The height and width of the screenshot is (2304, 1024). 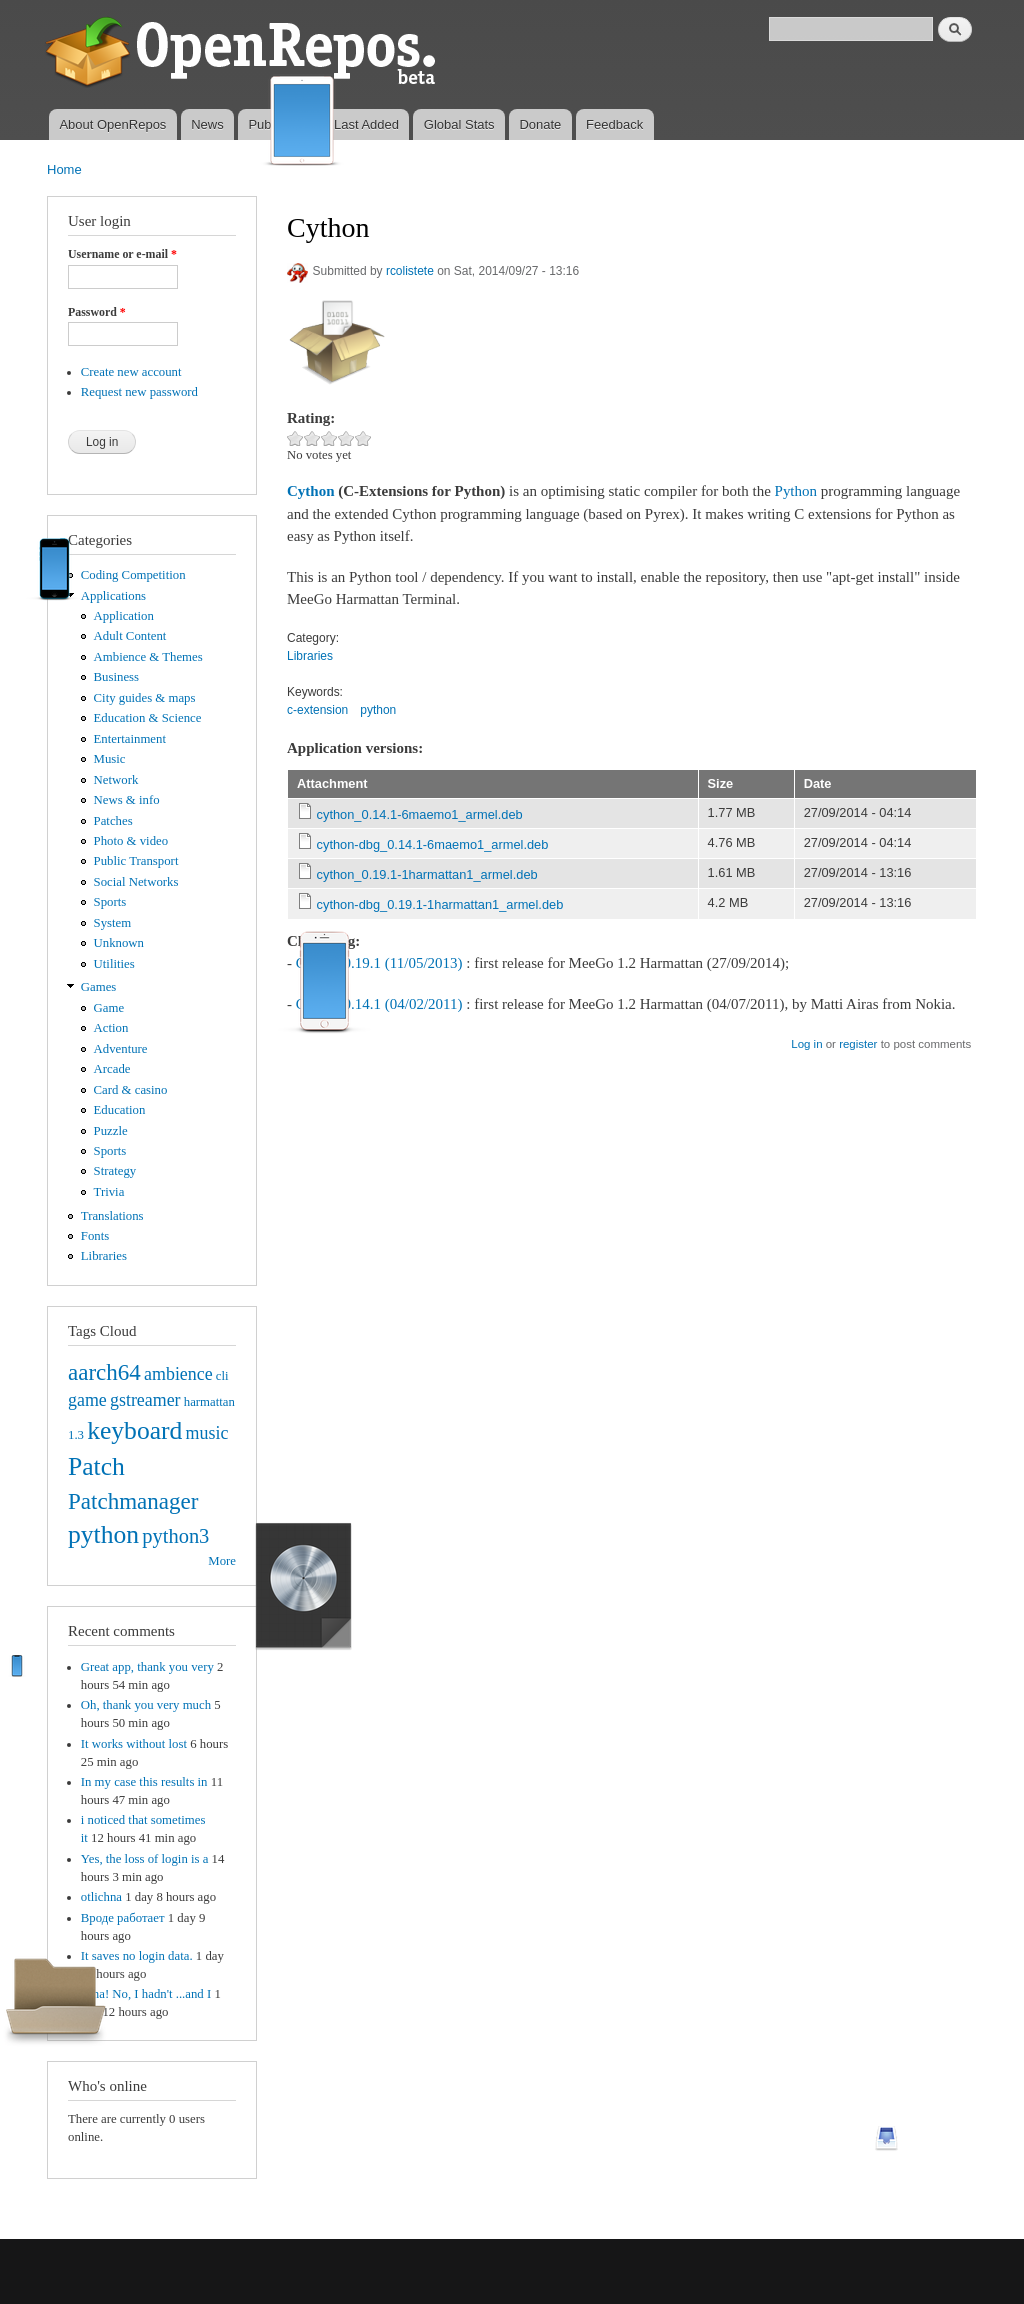 I want to click on iPhone 5c device icon for system identification, so click(x=54, y=569).